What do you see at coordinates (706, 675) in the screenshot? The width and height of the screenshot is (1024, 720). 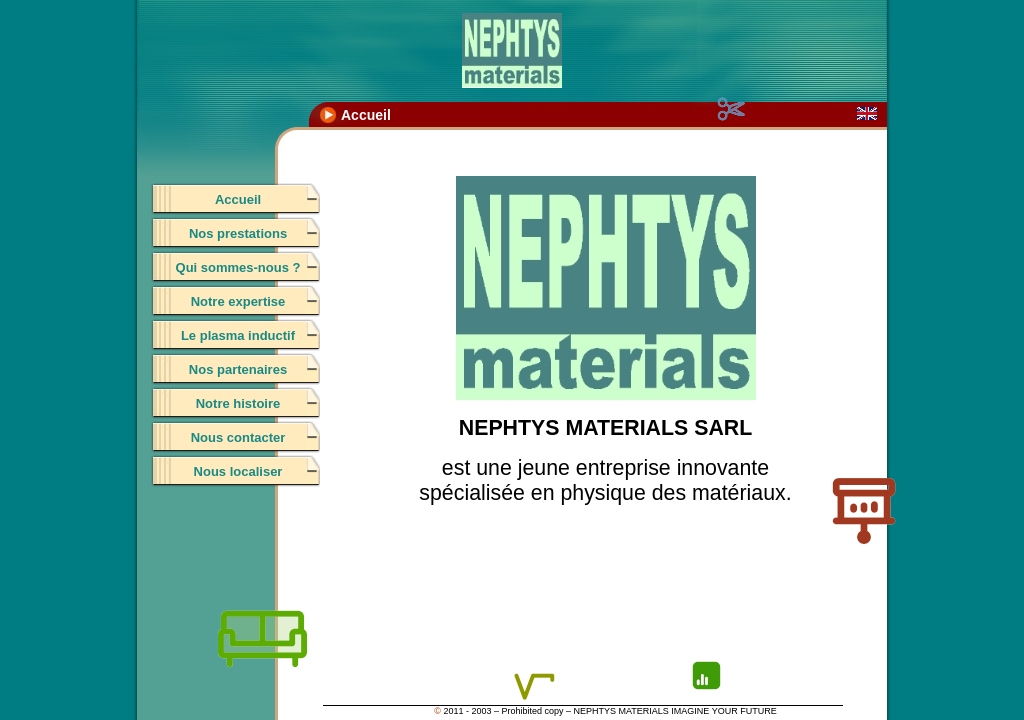 I see `align content to bottom-left corner` at bounding box center [706, 675].